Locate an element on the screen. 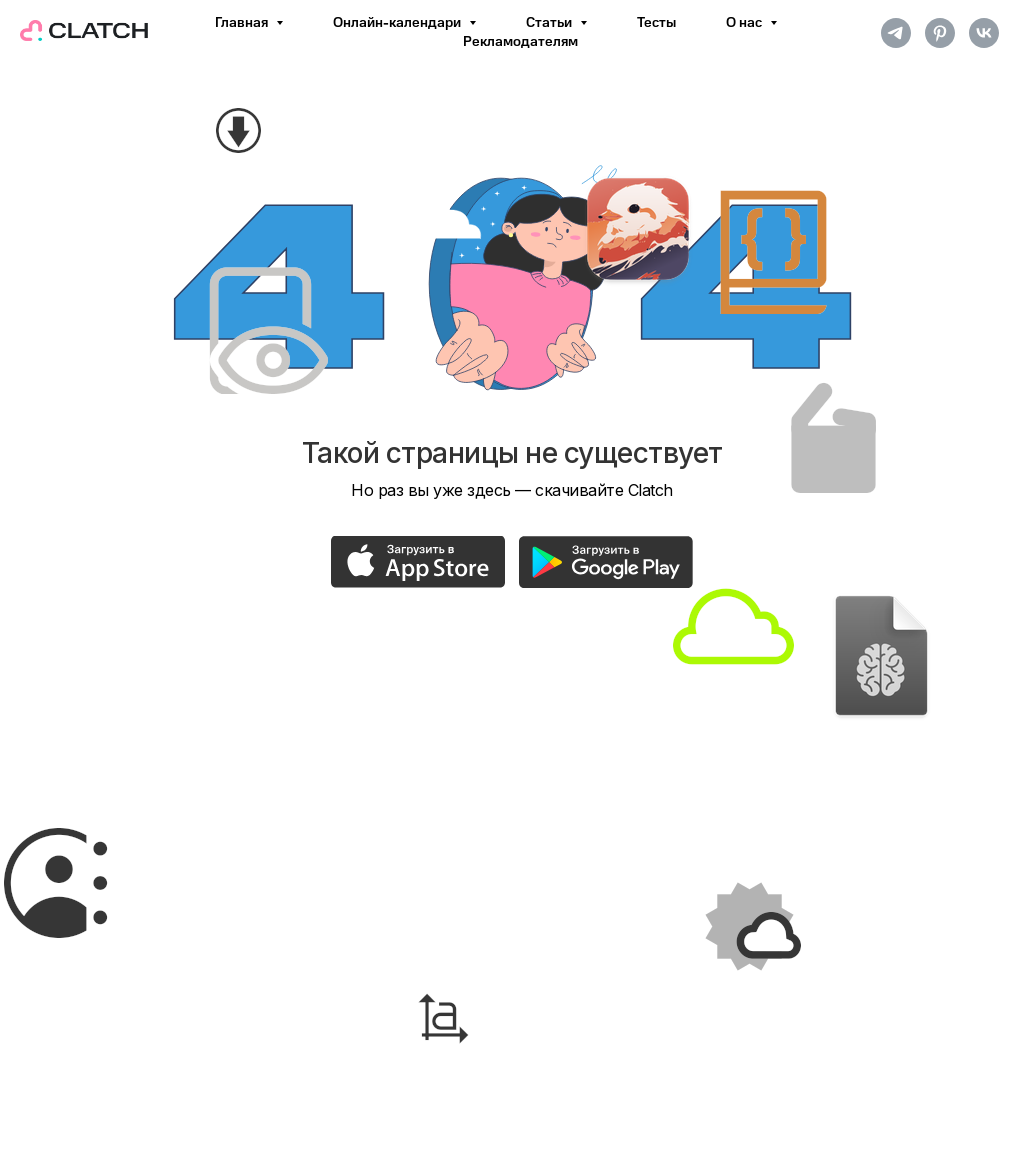  install new software or application is located at coordinates (833, 425).